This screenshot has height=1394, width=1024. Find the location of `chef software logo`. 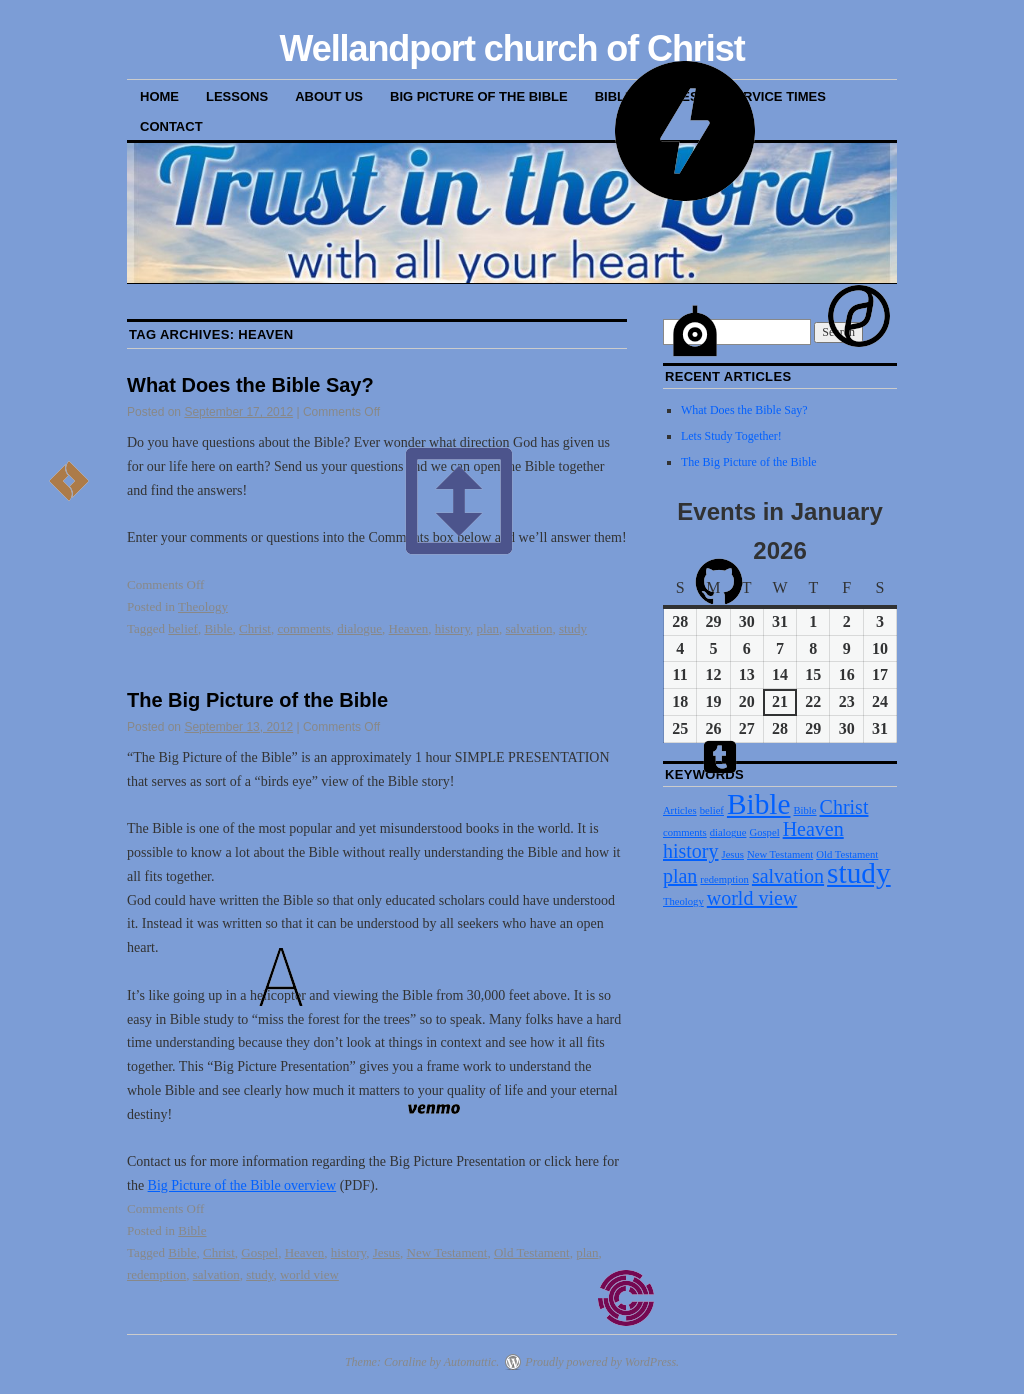

chef software logo is located at coordinates (626, 1298).